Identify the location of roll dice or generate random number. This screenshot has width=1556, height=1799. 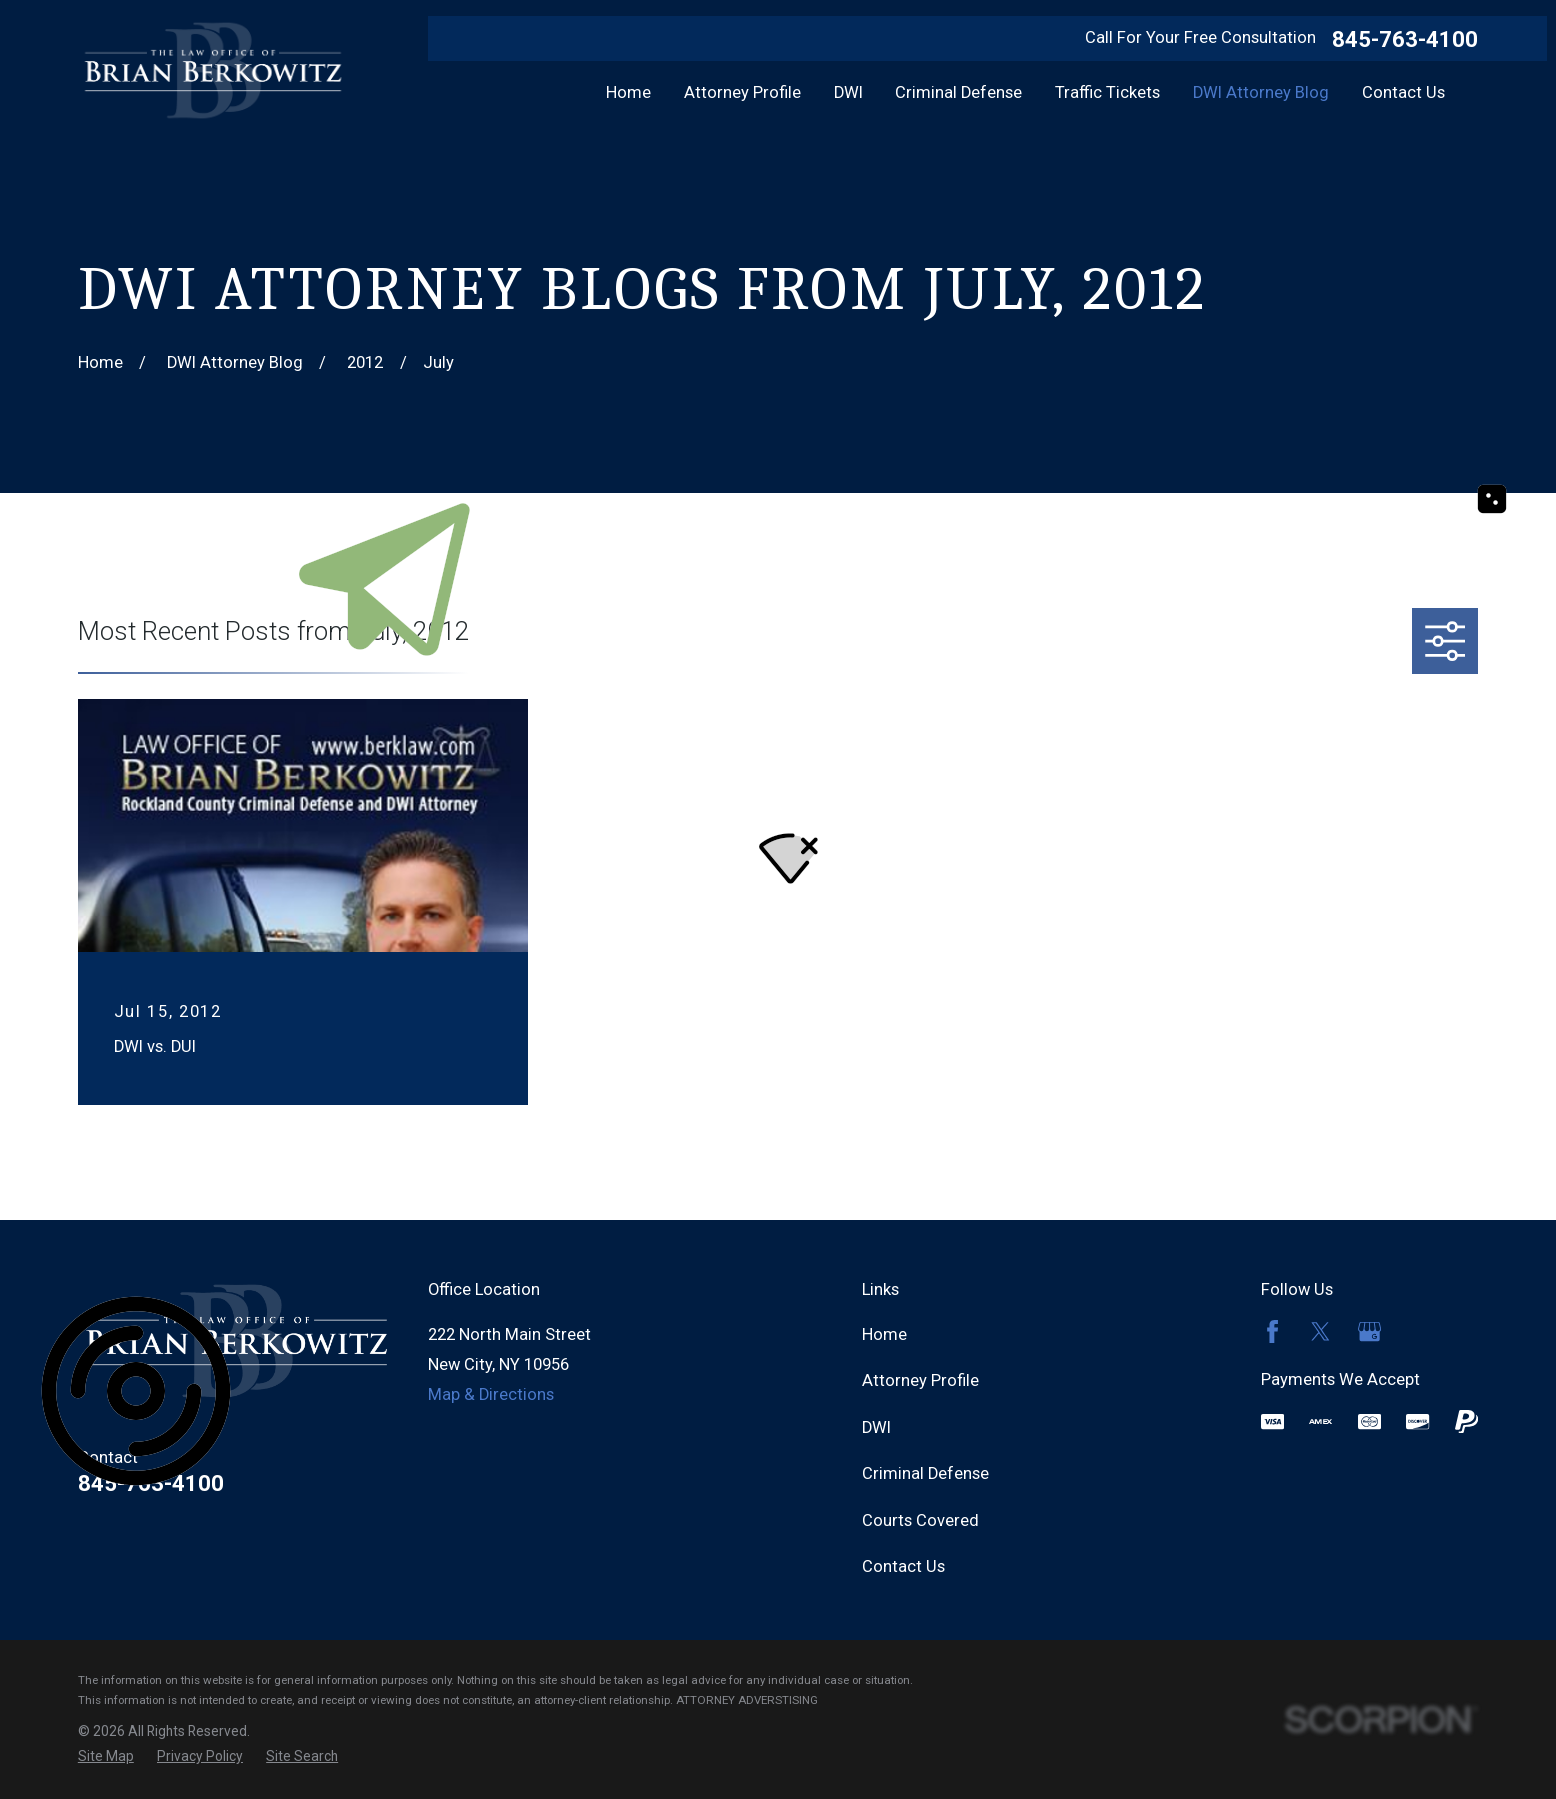
(1492, 499).